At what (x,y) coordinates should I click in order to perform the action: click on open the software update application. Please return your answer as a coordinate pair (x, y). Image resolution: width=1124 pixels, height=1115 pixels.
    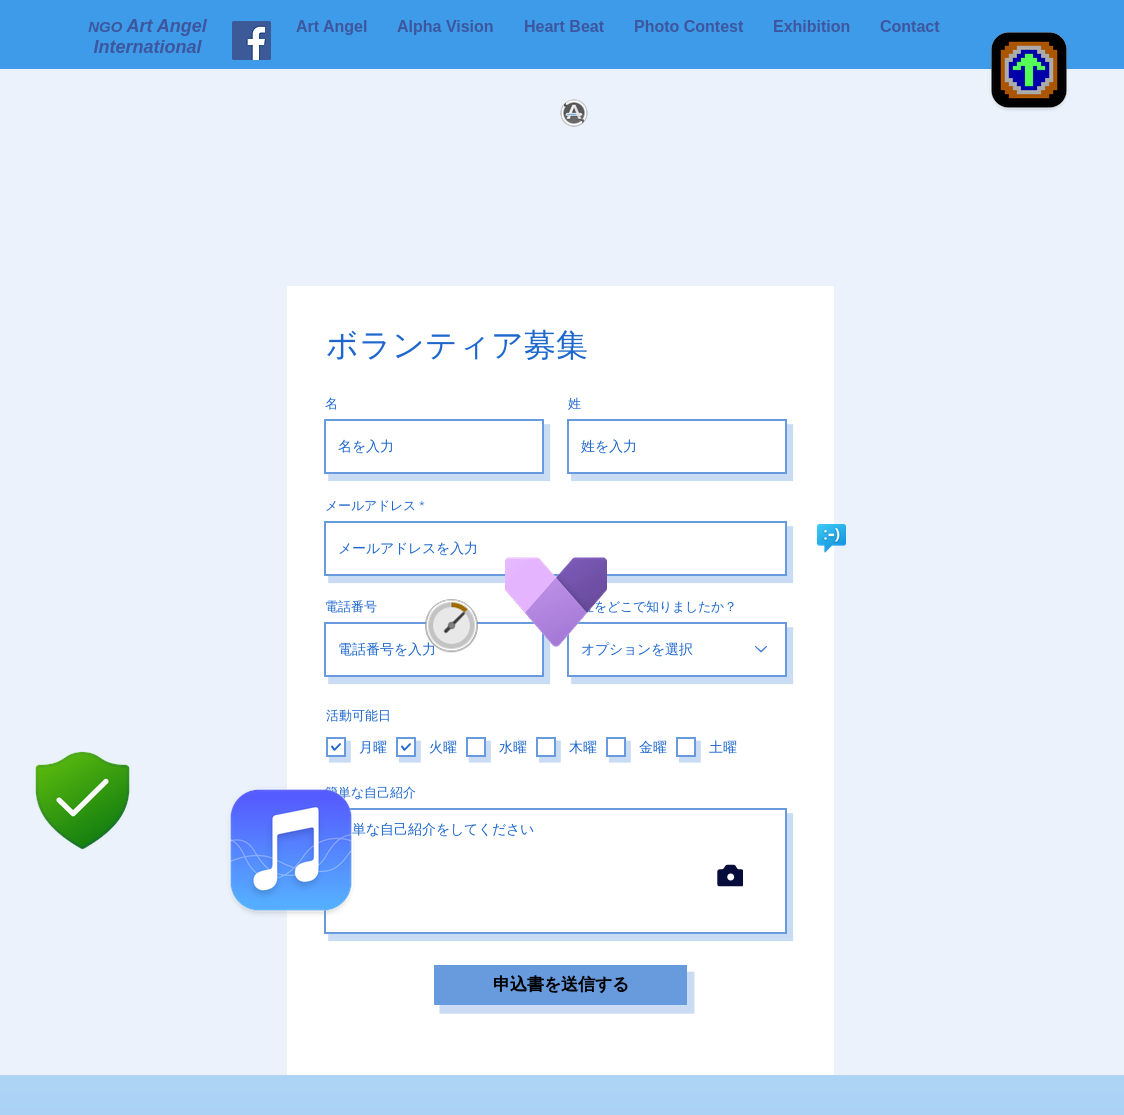
    Looking at the image, I should click on (574, 113).